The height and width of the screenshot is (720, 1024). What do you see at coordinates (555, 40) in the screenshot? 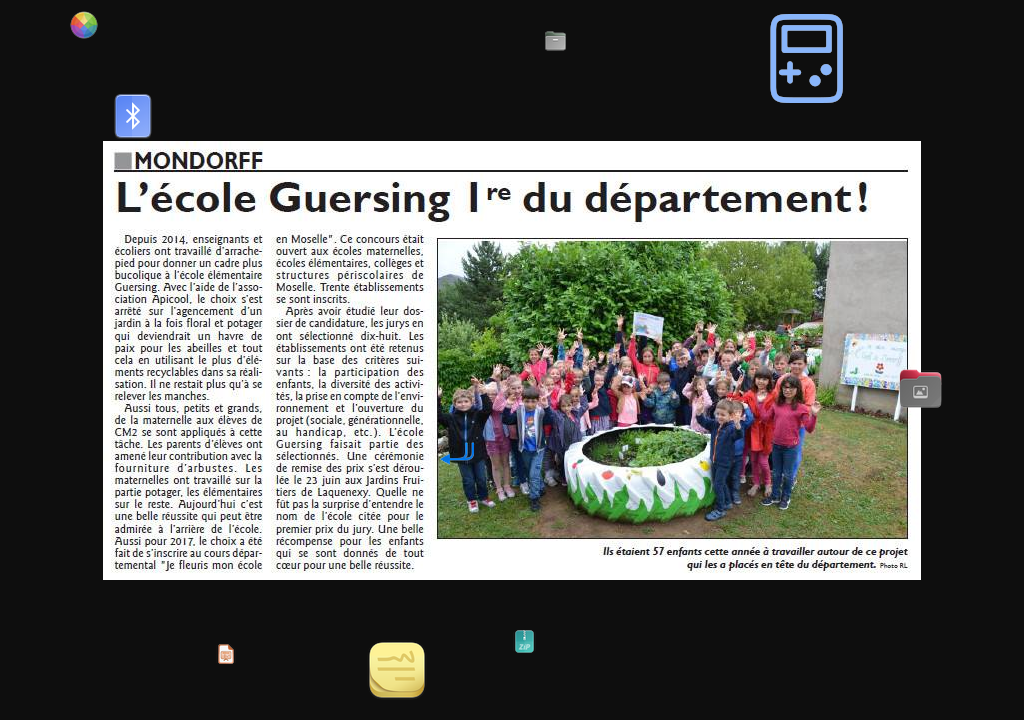
I see `open the file manager` at bounding box center [555, 40].